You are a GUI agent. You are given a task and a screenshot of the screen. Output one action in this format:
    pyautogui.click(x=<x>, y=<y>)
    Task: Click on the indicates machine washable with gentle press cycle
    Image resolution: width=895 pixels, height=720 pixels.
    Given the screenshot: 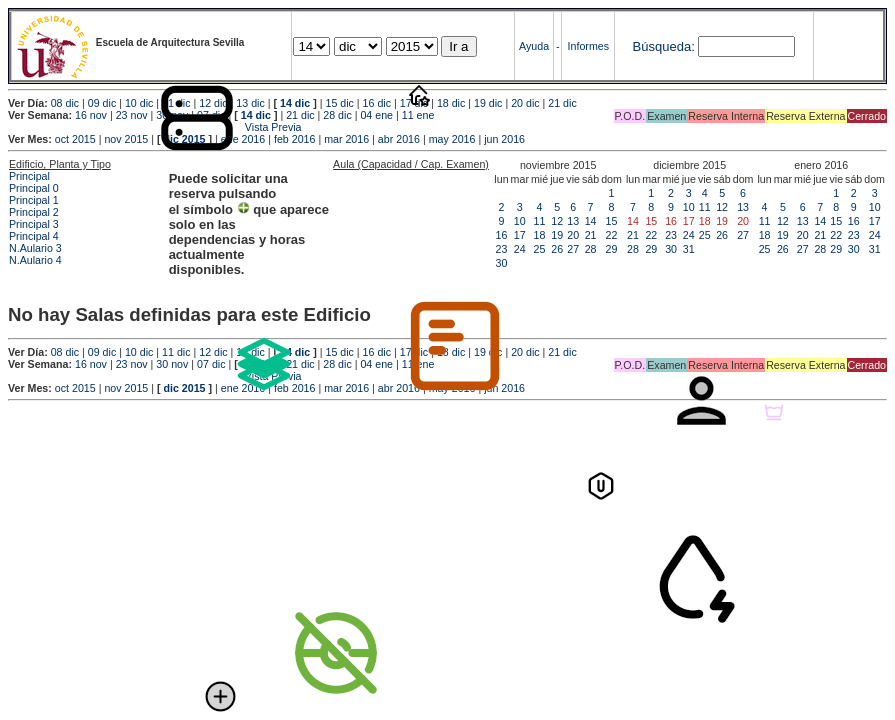 What is the action you would take?
    pyautogui.click(x=774, y=412)
    